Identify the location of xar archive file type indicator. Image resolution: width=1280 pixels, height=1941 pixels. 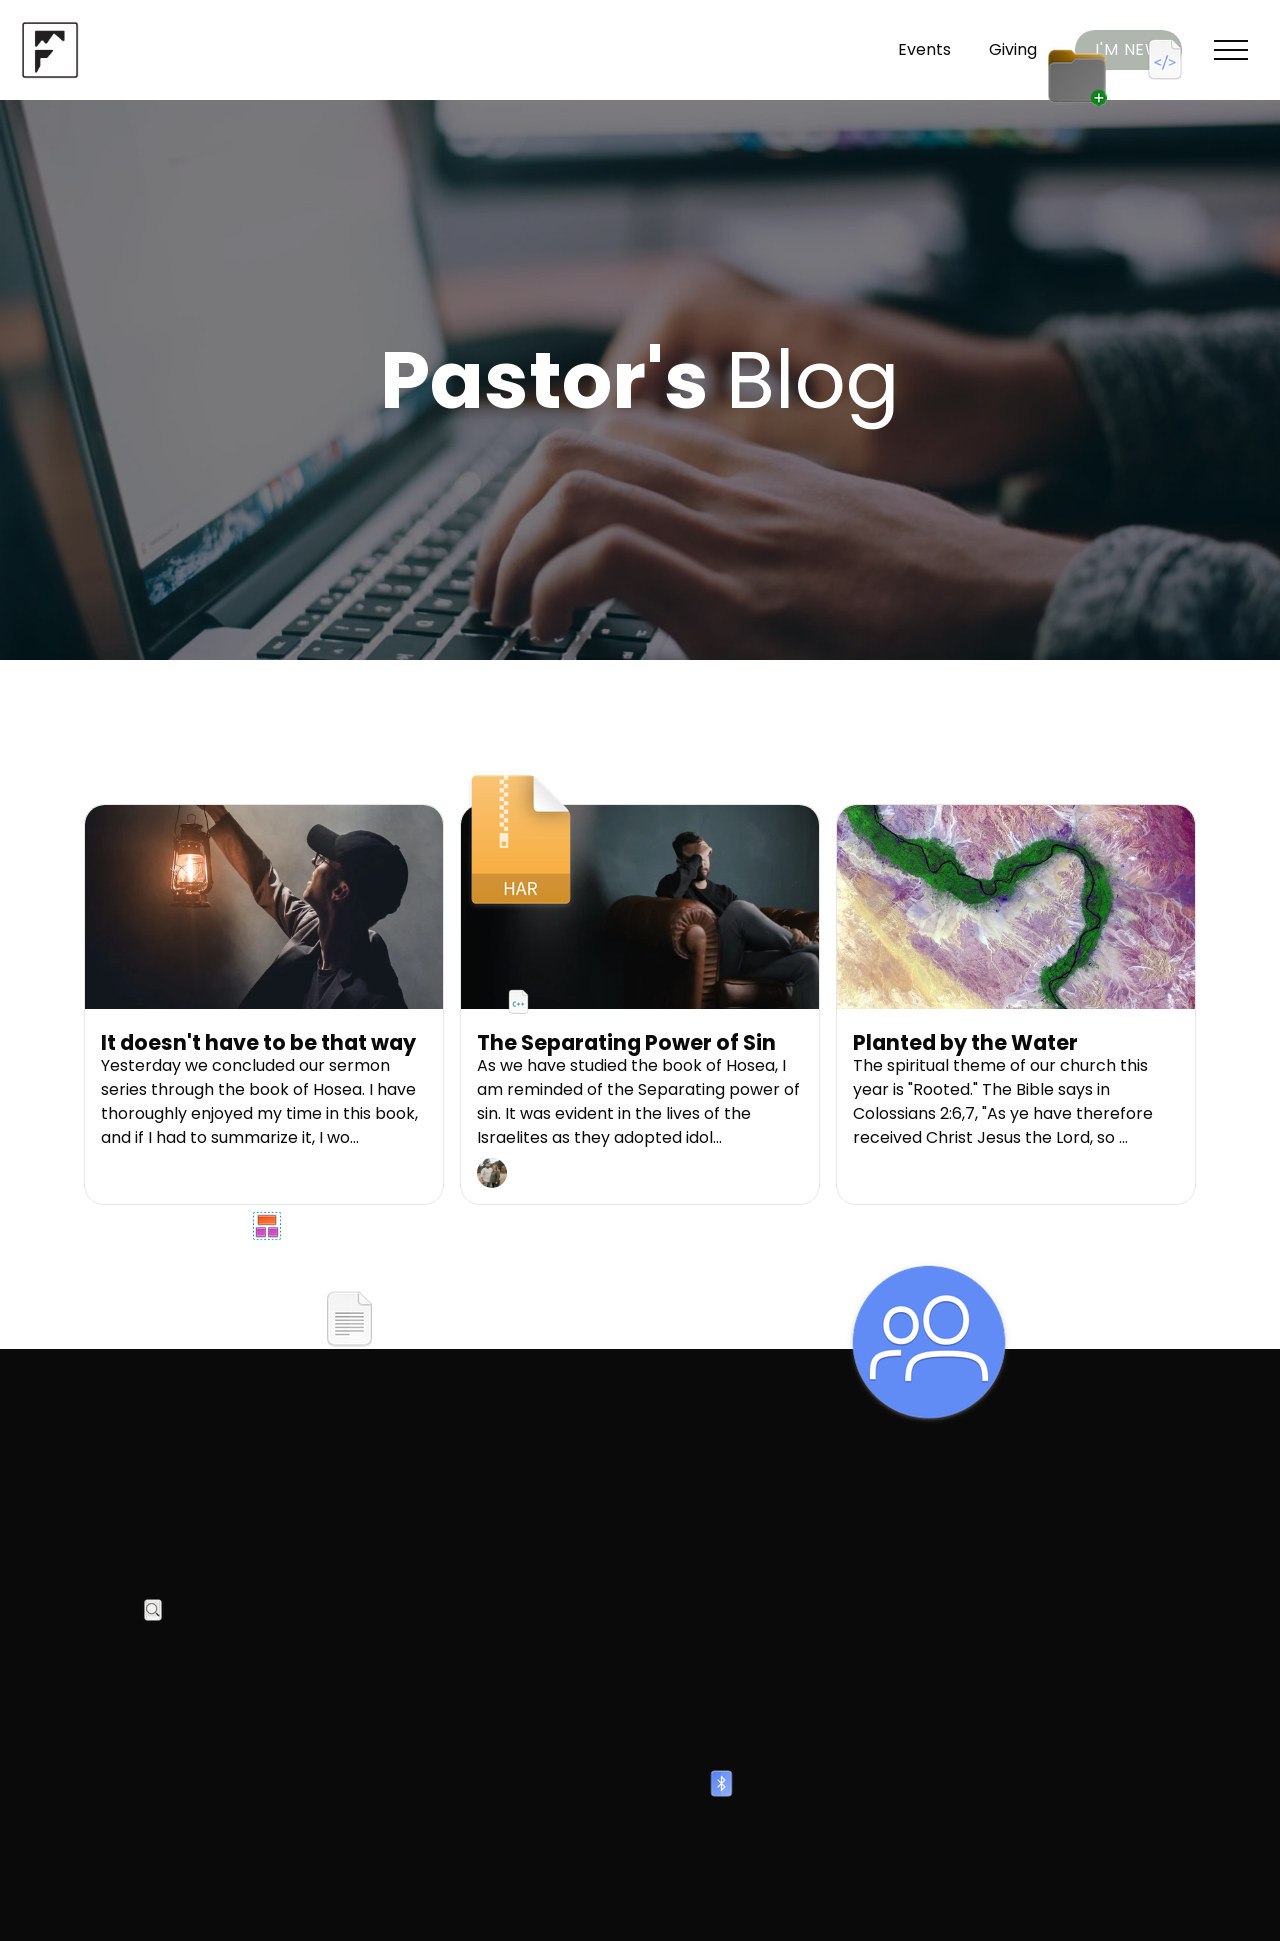
(521, 842).